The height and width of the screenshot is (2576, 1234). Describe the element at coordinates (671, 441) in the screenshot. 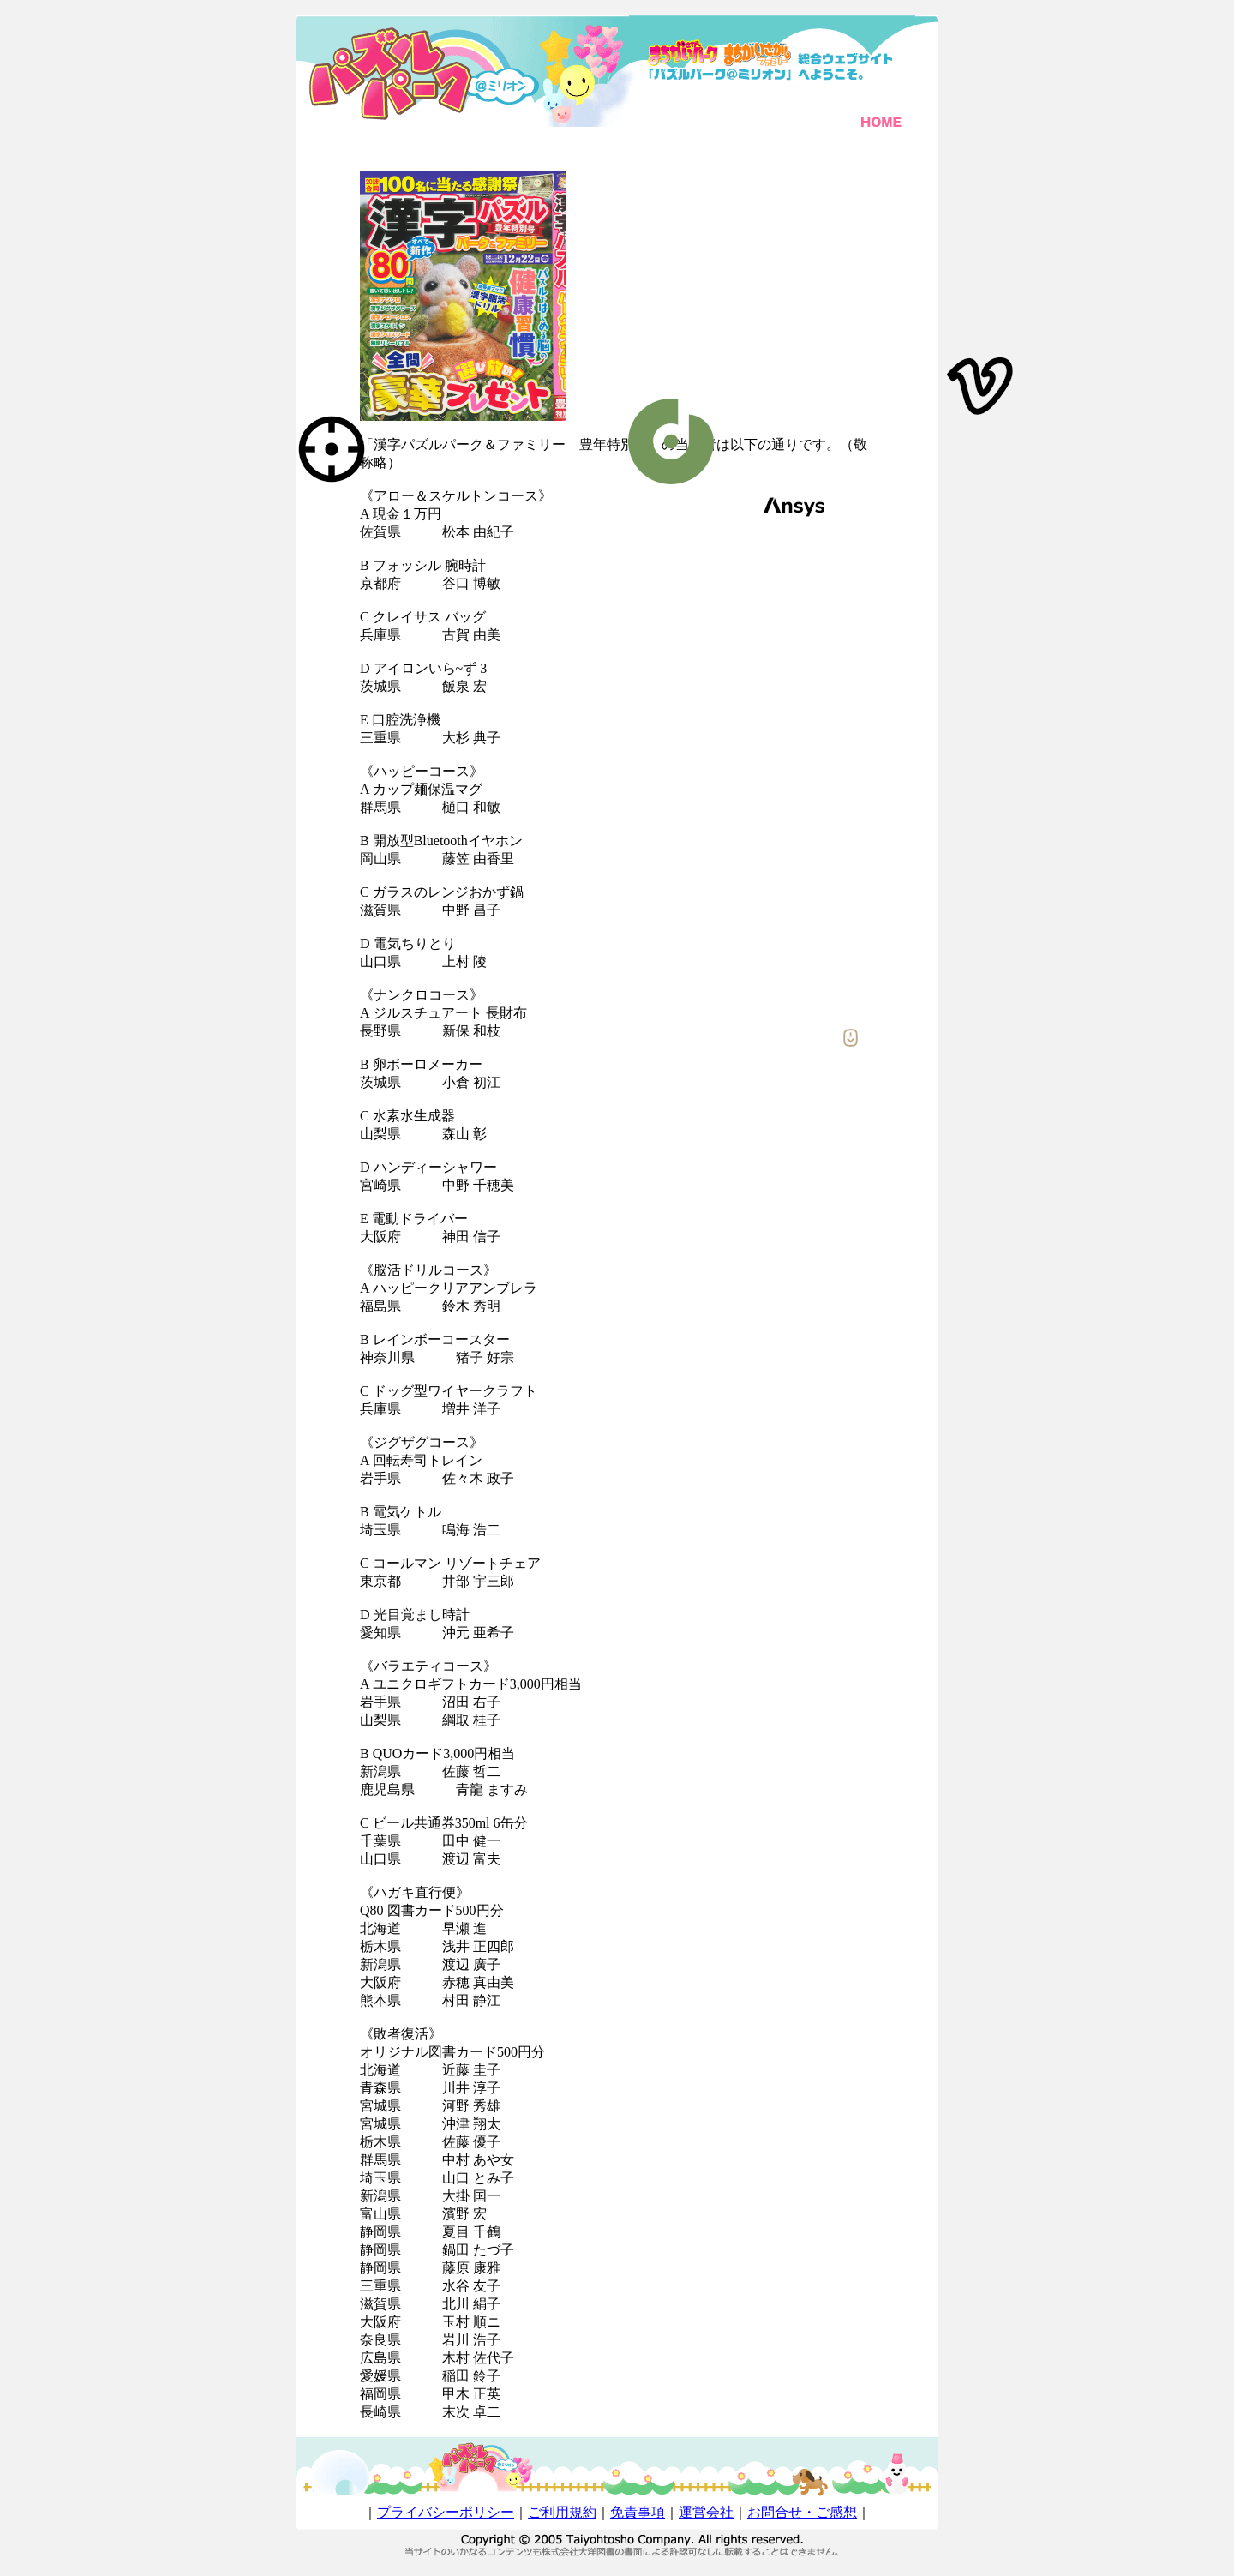

I see `open the Drooble music social network app` at that location.